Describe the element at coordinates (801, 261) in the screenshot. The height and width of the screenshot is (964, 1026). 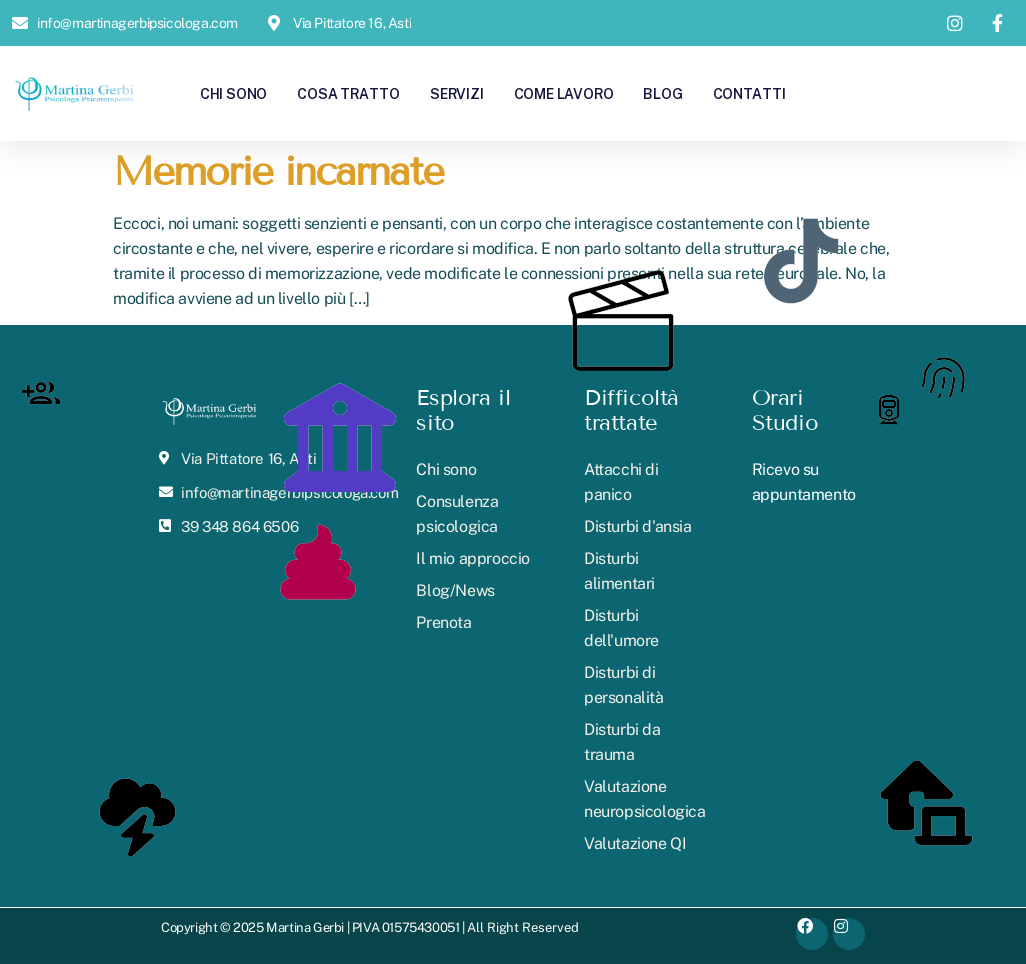
I see `open tiktok app` at that location.